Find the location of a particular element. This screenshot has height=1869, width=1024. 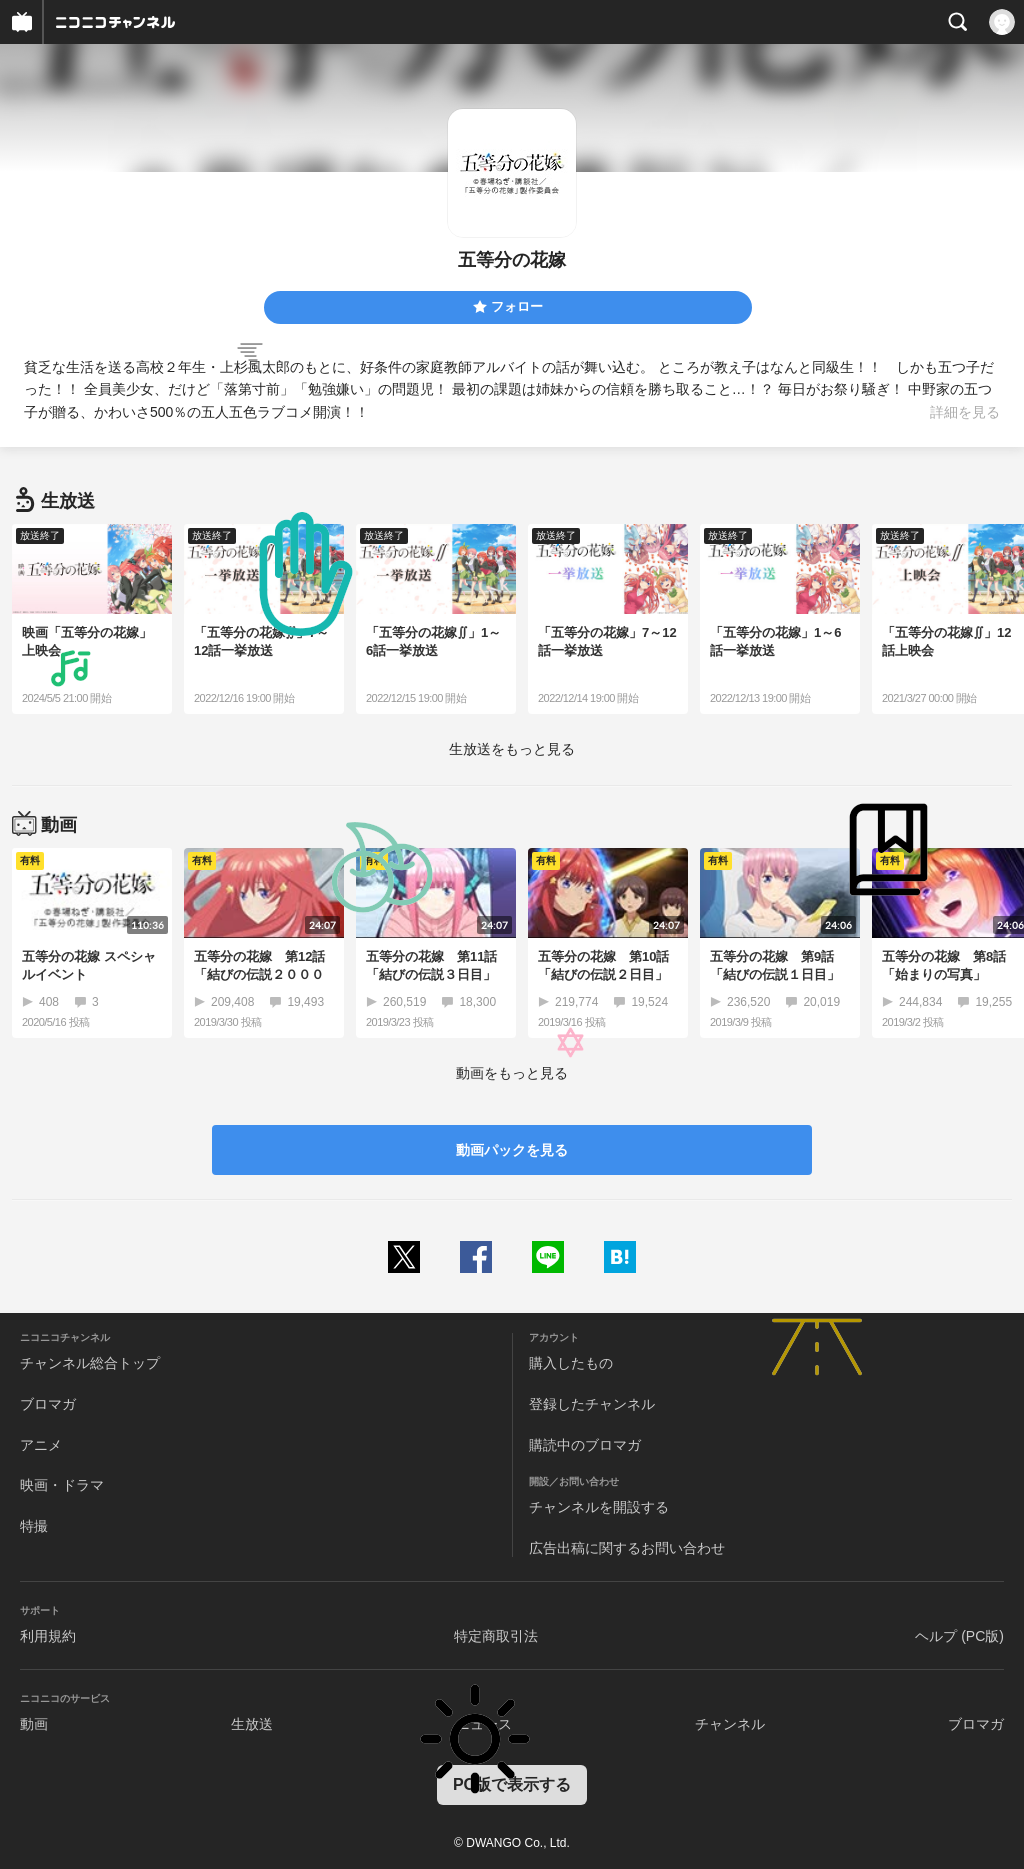

access your bookmarked reading list is located at coordinates (888, 849).